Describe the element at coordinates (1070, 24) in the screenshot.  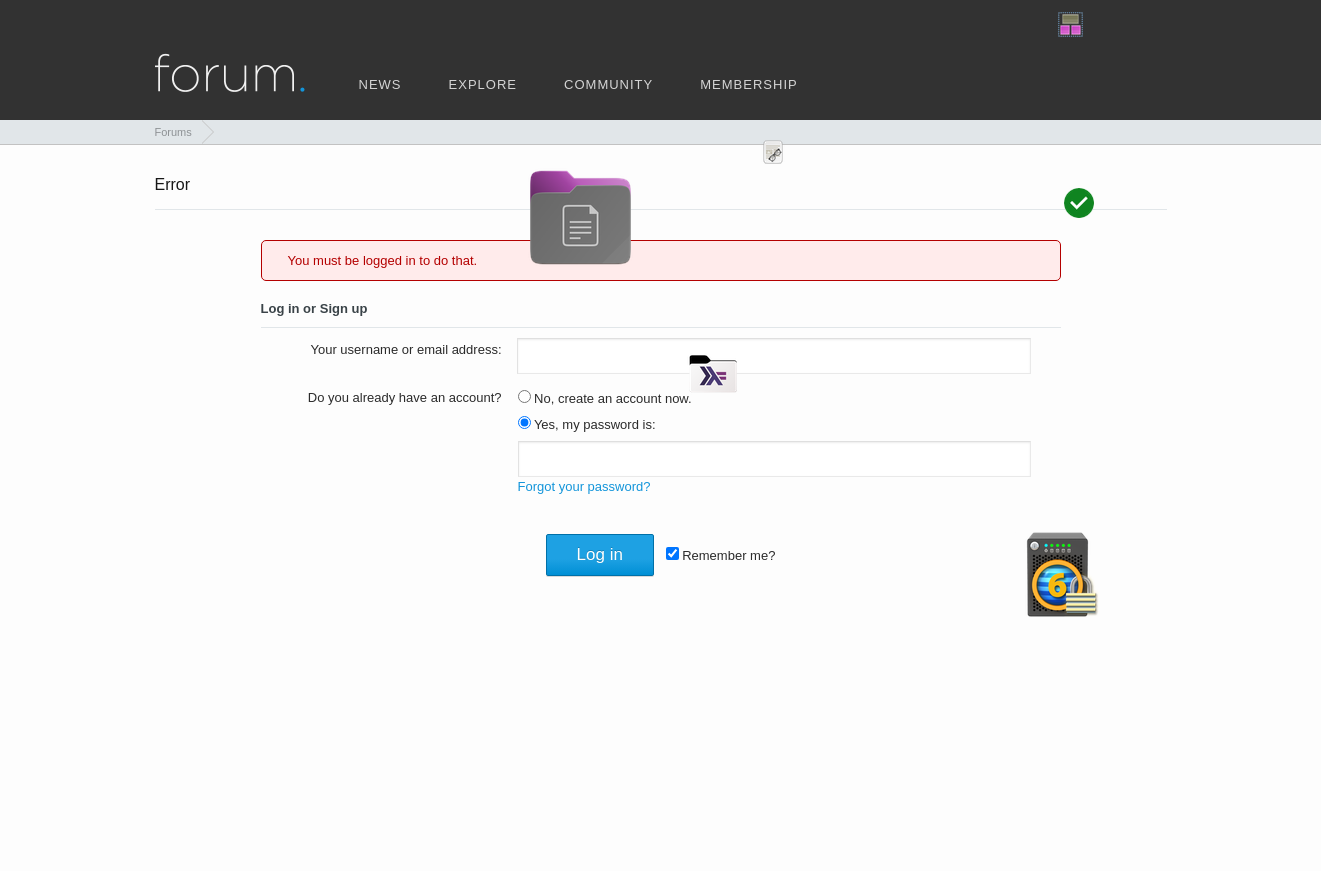
I see `select all items in the current view` at that location.